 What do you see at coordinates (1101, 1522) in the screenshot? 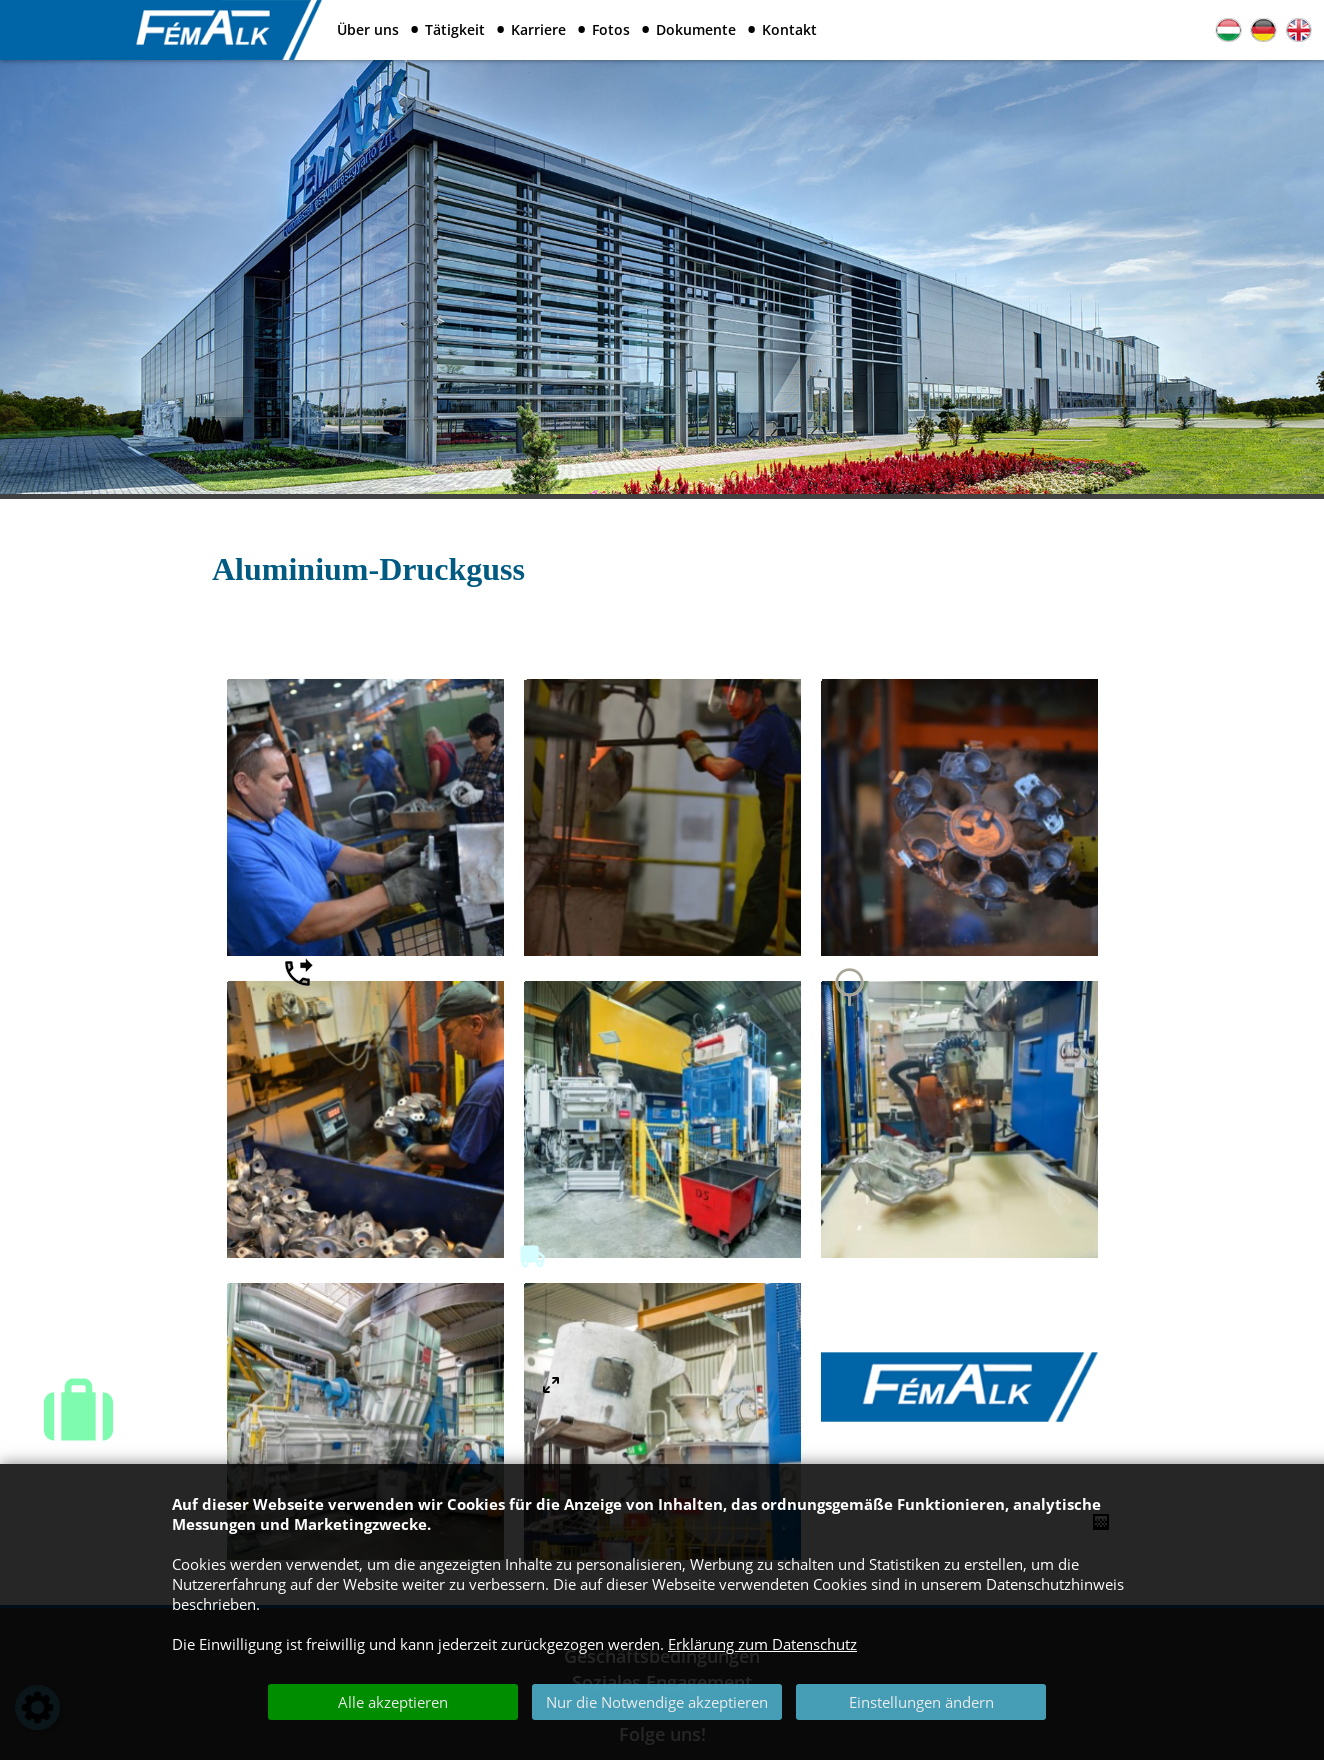
I see `apply a gradient effect to an image` at bounding box center [1101, 1522].